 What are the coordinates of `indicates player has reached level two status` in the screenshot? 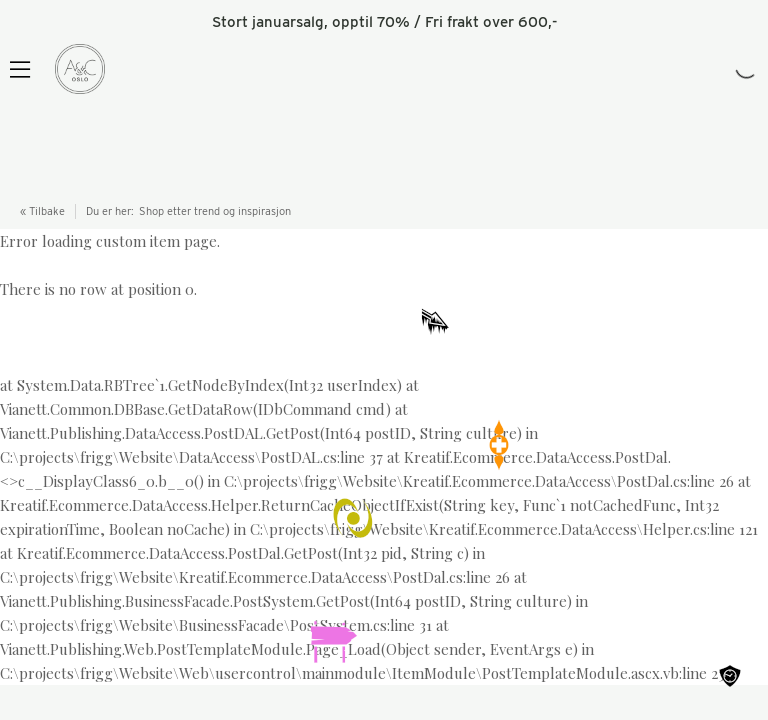 It's located at (499, 445).